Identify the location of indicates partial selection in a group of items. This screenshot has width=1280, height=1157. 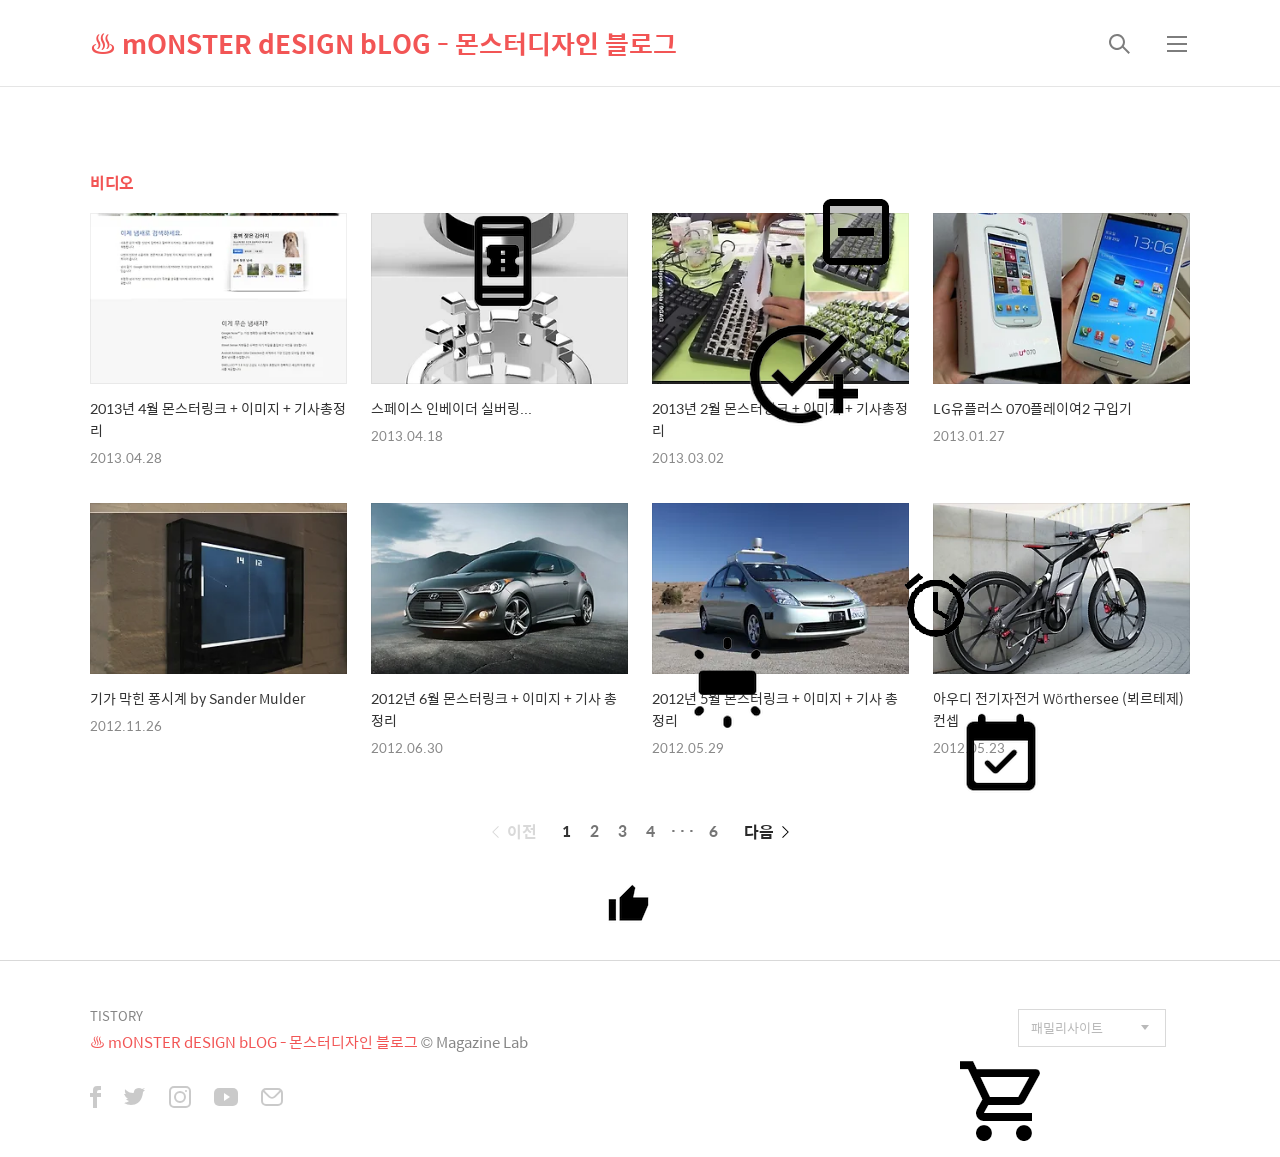
(856, 232).